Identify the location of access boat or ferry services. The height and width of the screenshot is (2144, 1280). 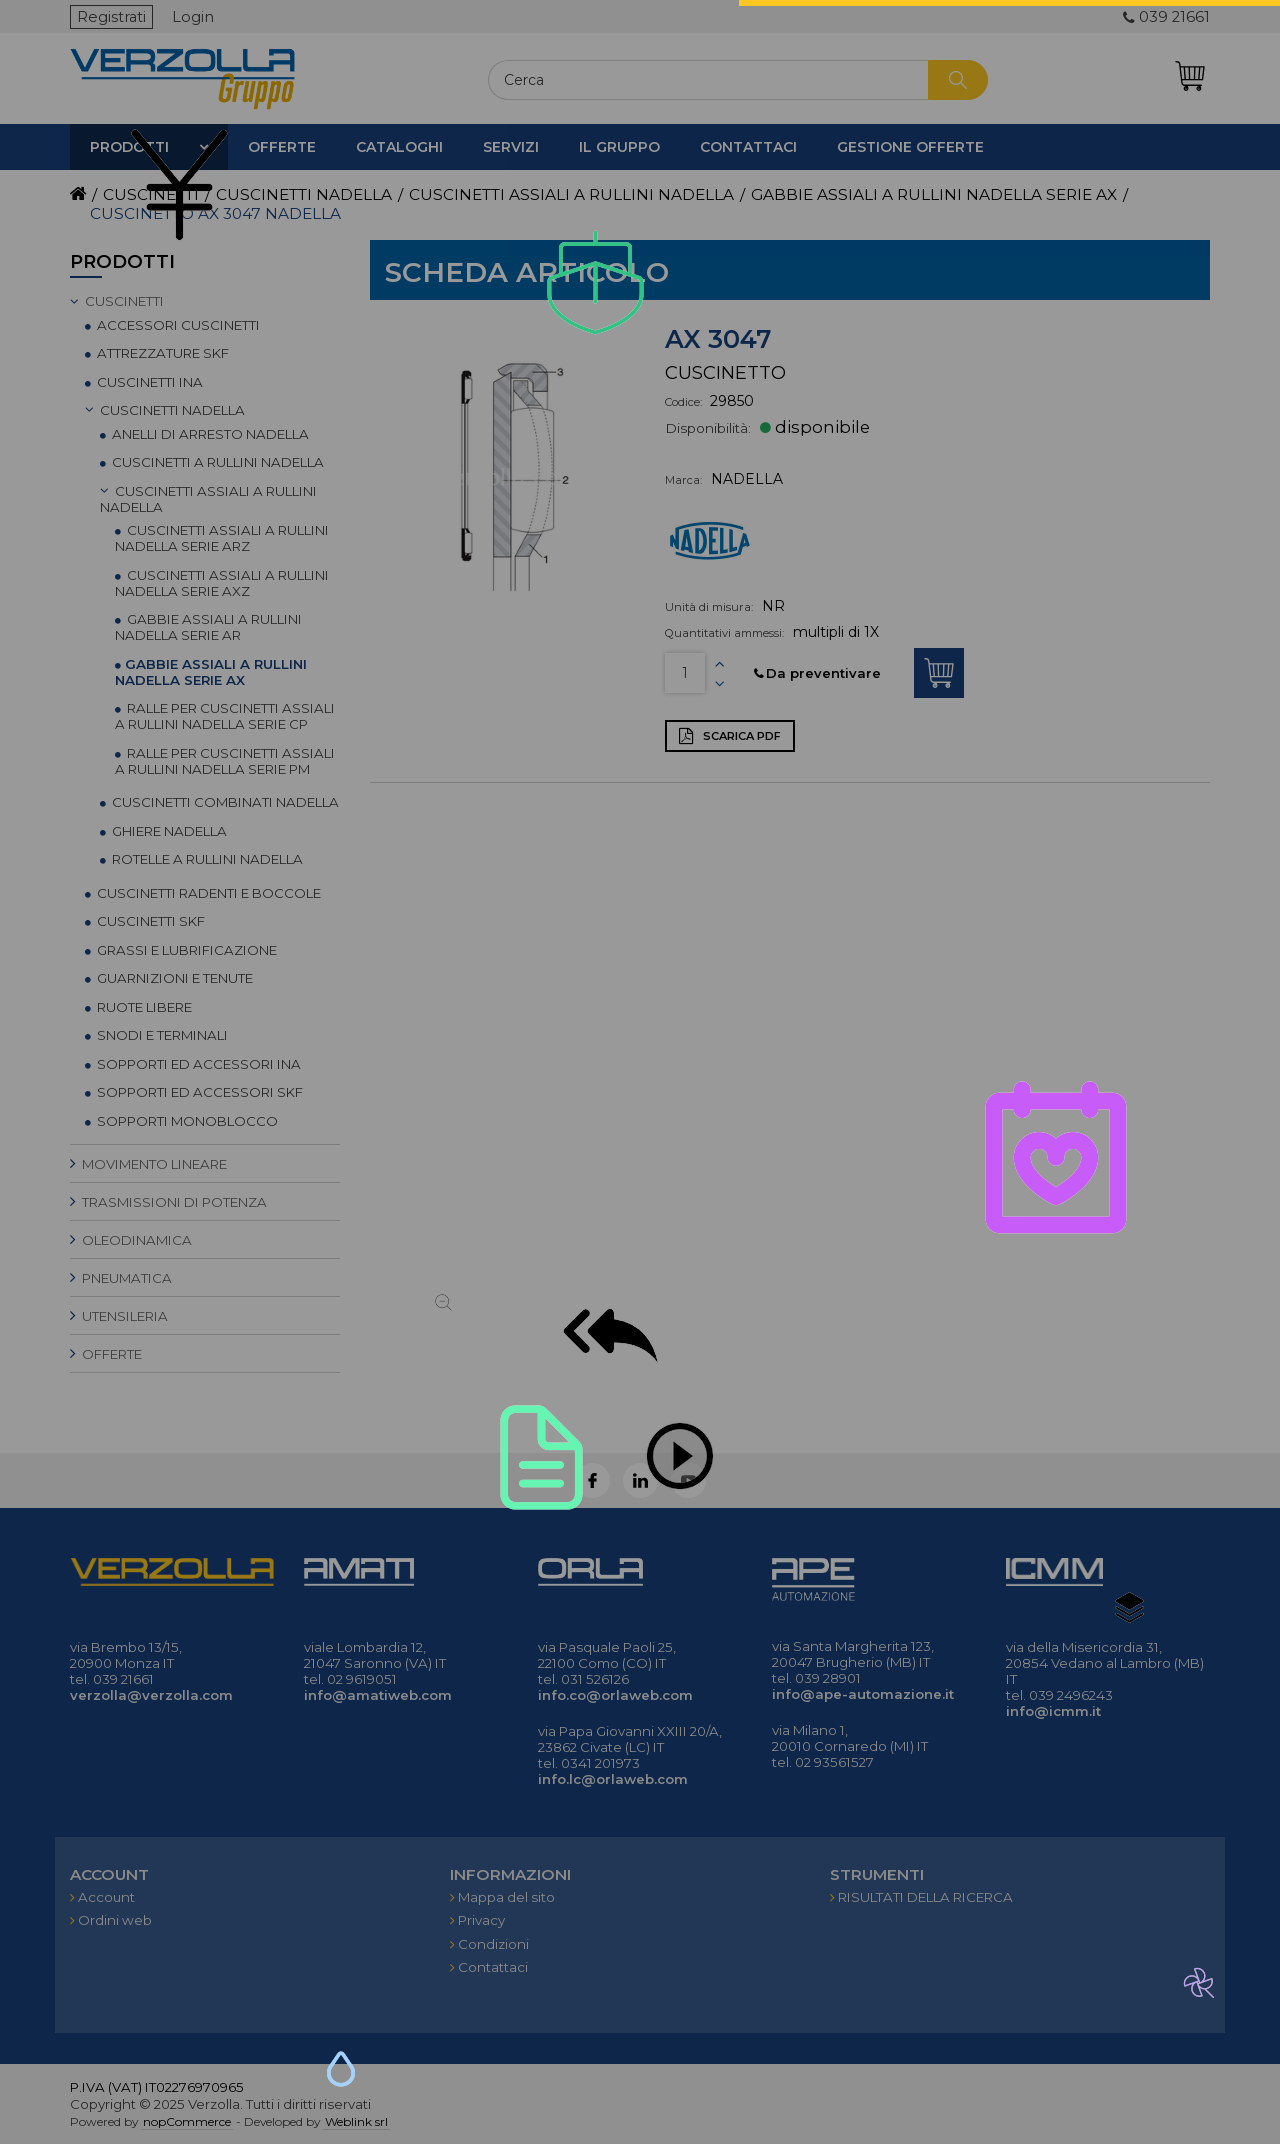
(595, 282).